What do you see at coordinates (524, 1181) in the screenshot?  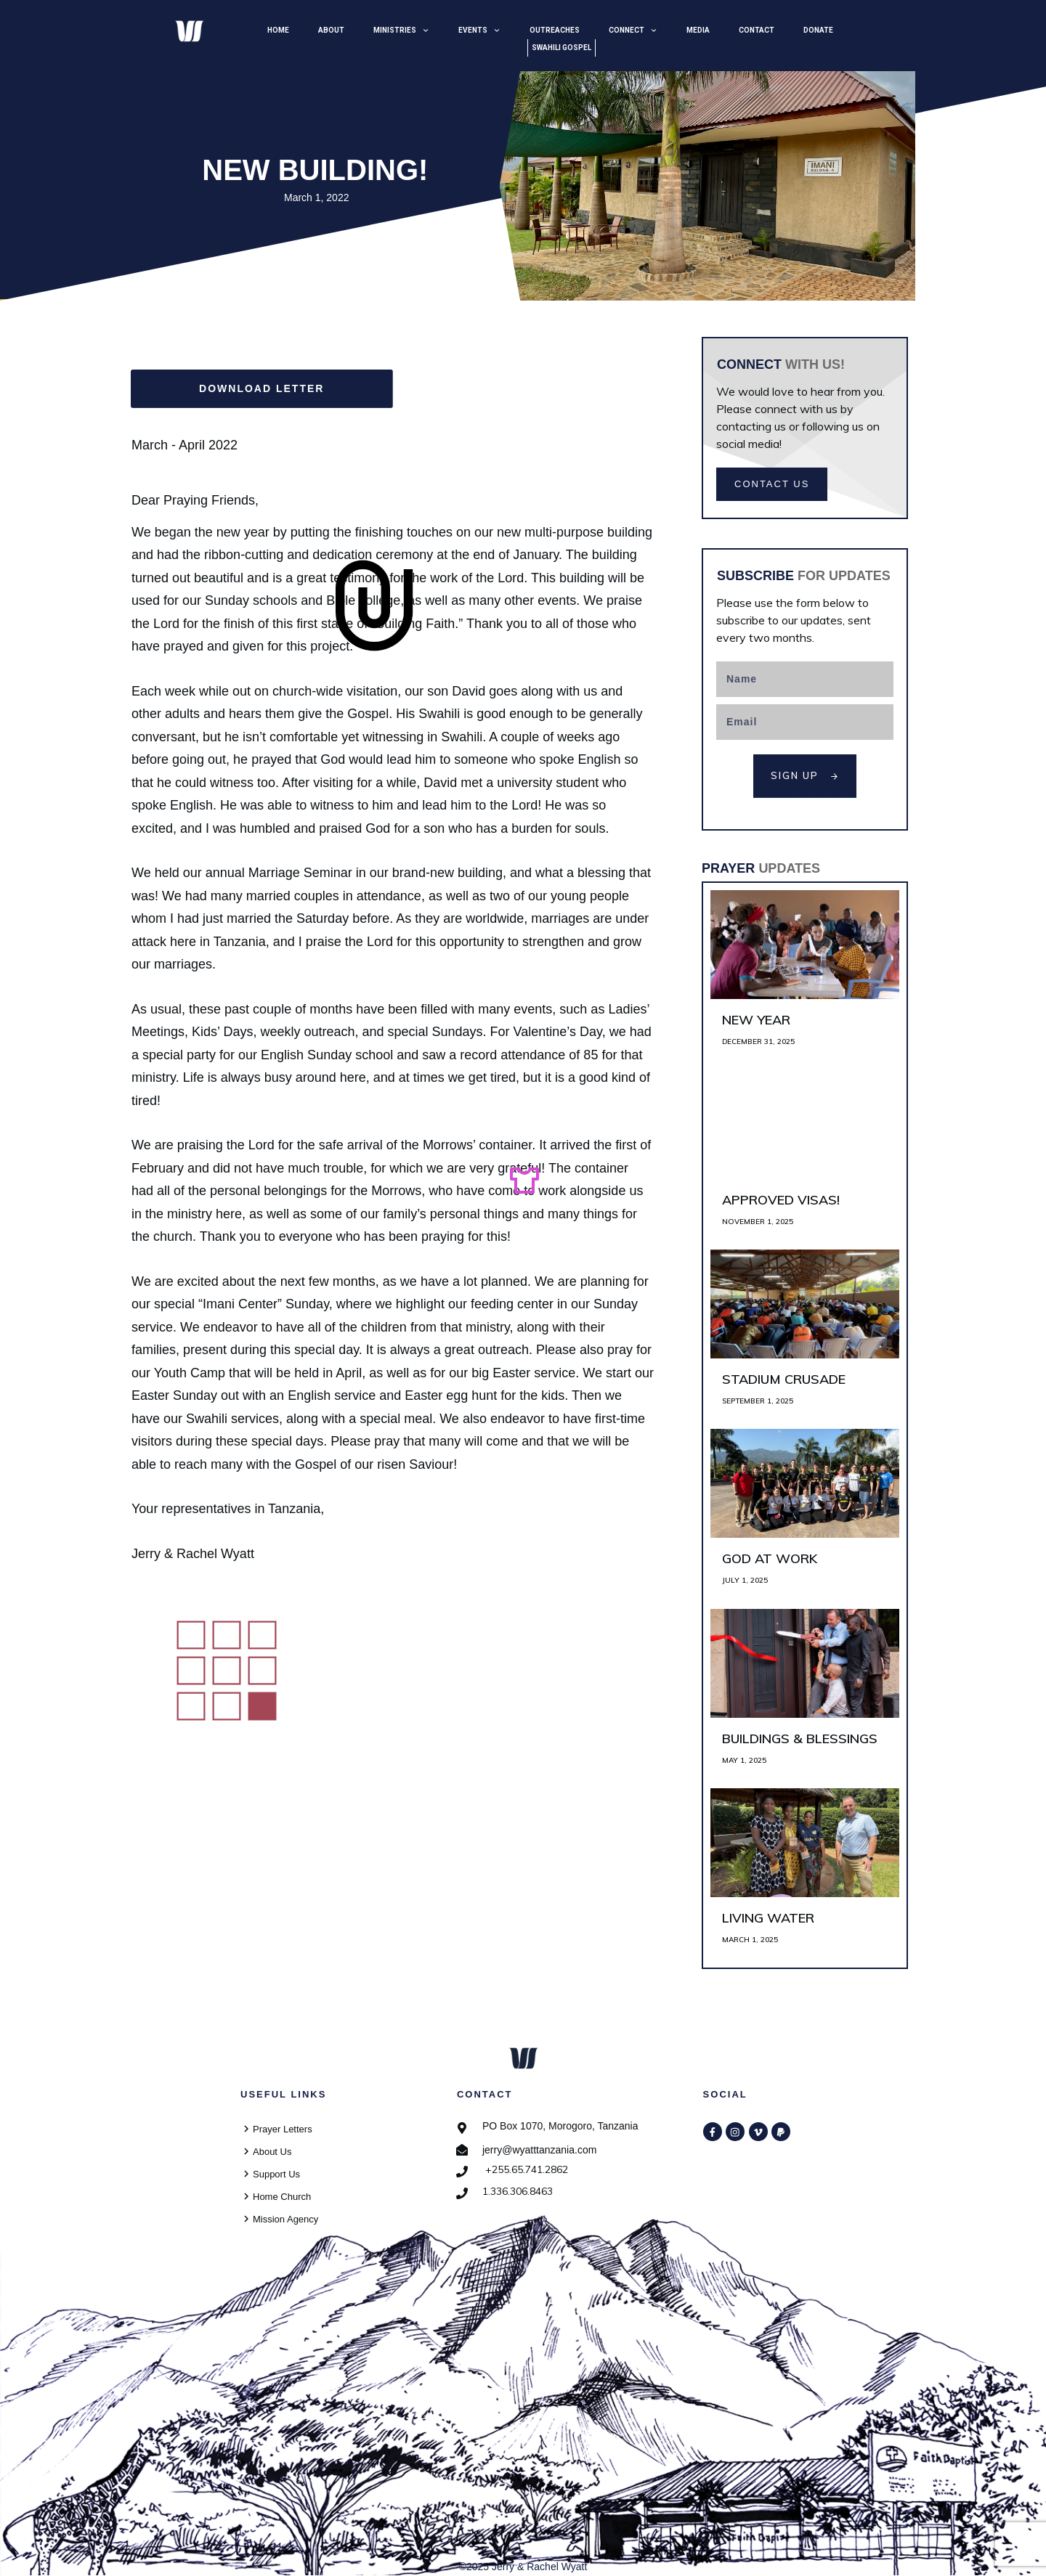 I see `browse clothing or apparel items` at bounding box center [524, 1181].